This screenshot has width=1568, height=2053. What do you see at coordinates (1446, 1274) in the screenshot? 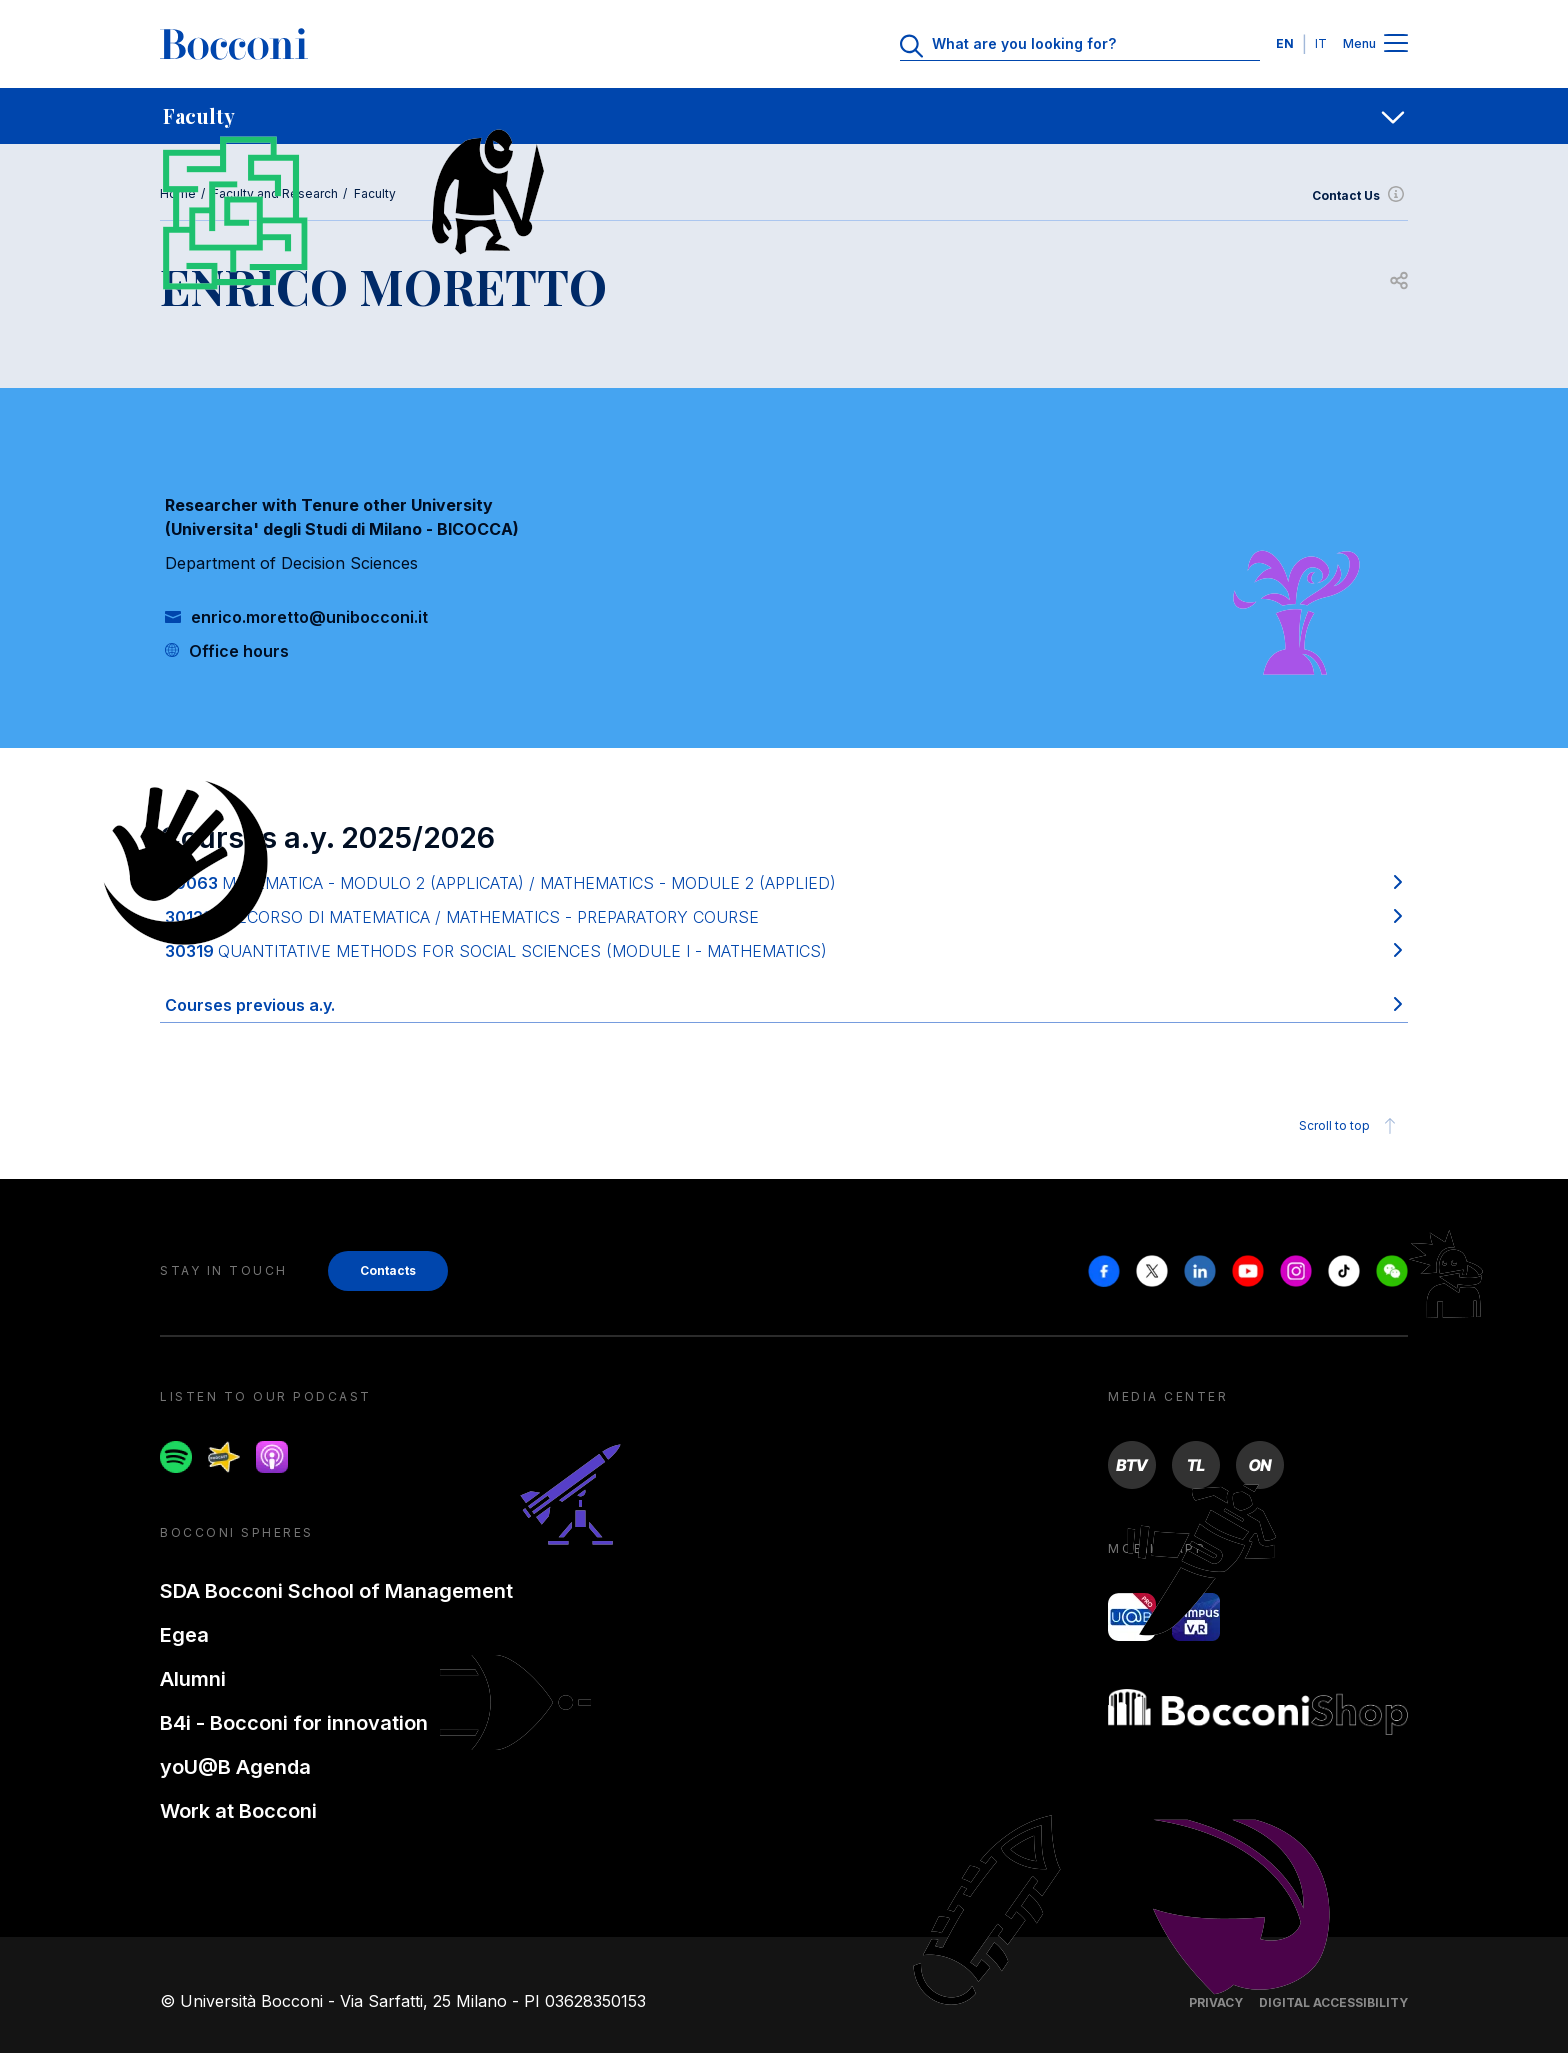
I see `indicates distraction or loss of focus` at bounding box center [1446, 1274].